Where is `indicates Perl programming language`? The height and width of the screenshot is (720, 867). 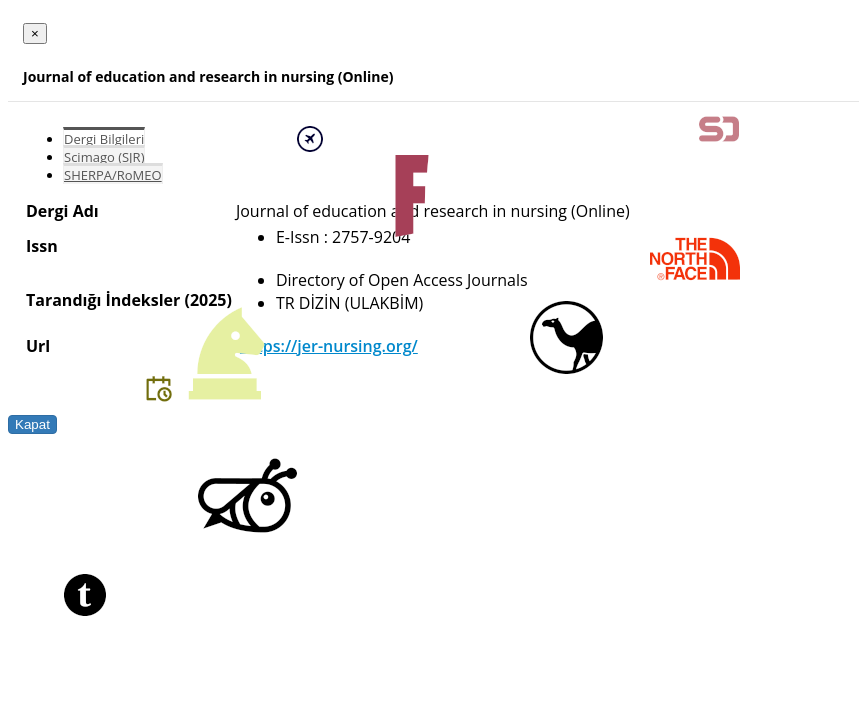 indicates Perl programming language is located at coordinates (566, 337).